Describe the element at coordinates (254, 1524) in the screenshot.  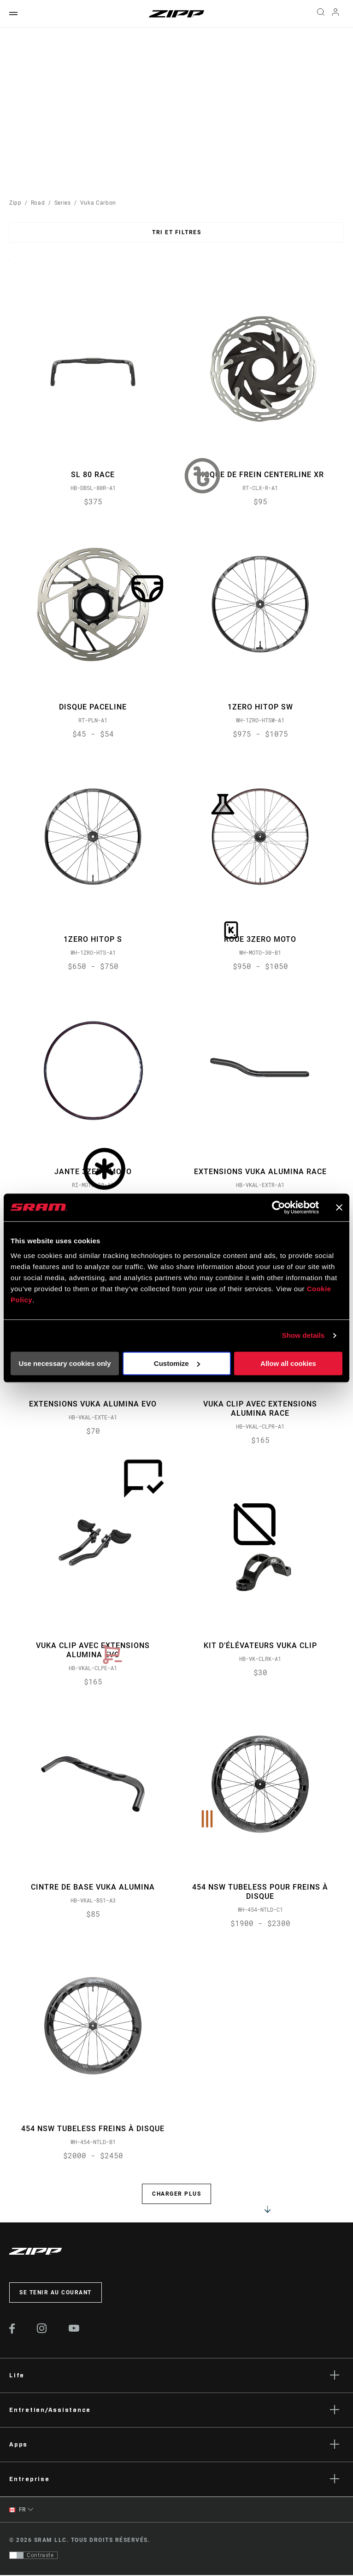
I see `tumble dry not recommended` at that location.